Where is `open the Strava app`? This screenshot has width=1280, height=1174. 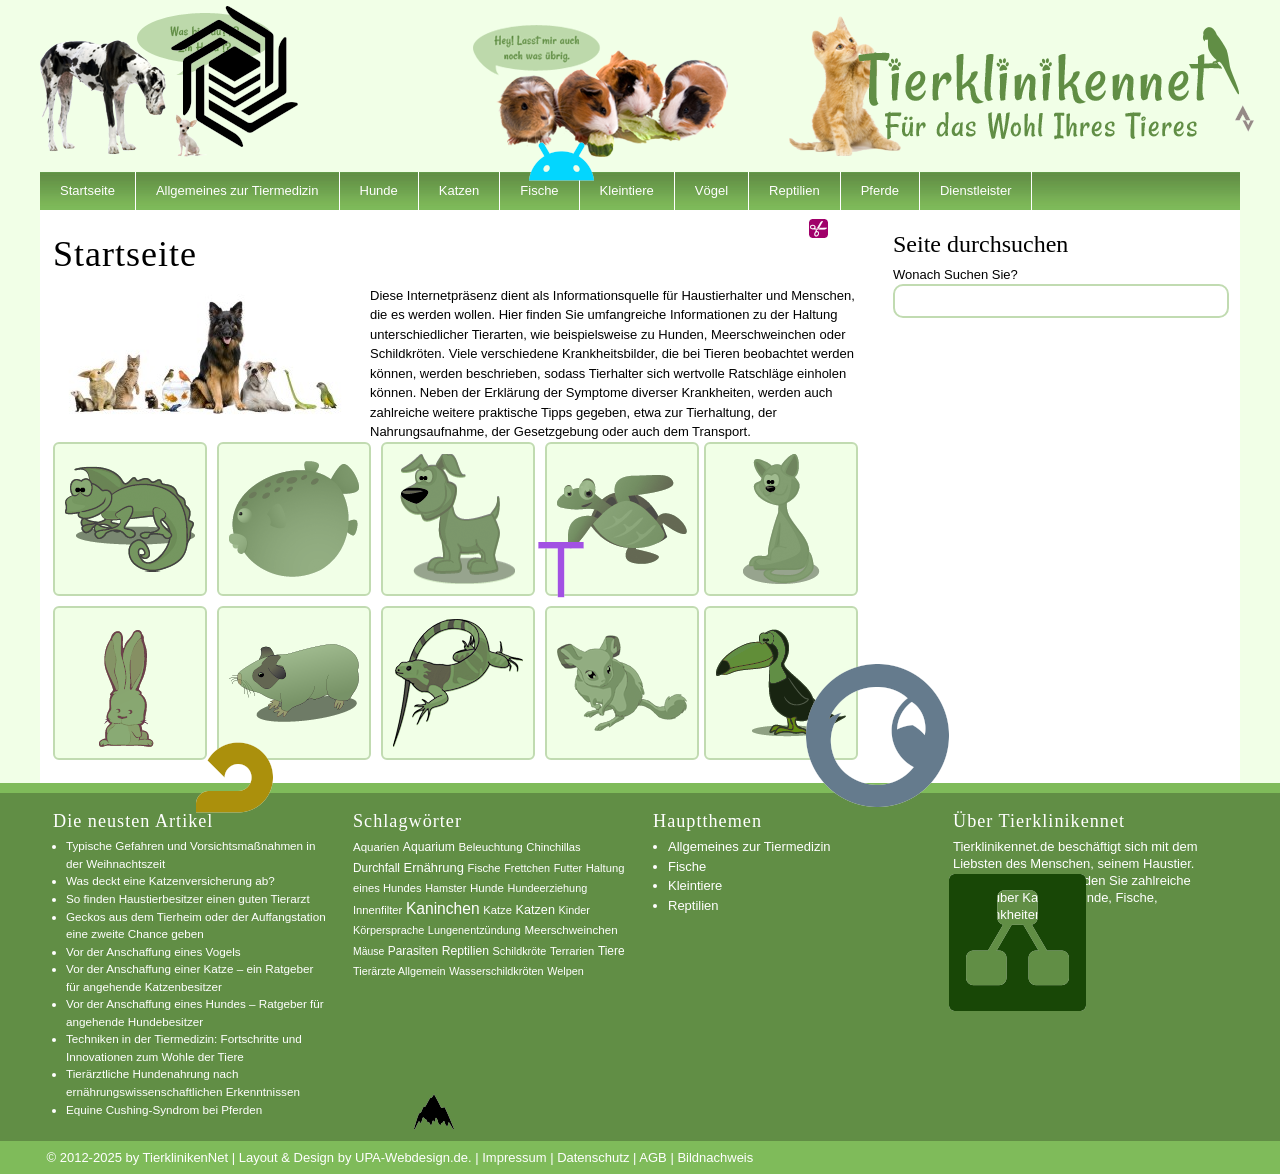
open the Strava app is located at coordinates (1244, 118).